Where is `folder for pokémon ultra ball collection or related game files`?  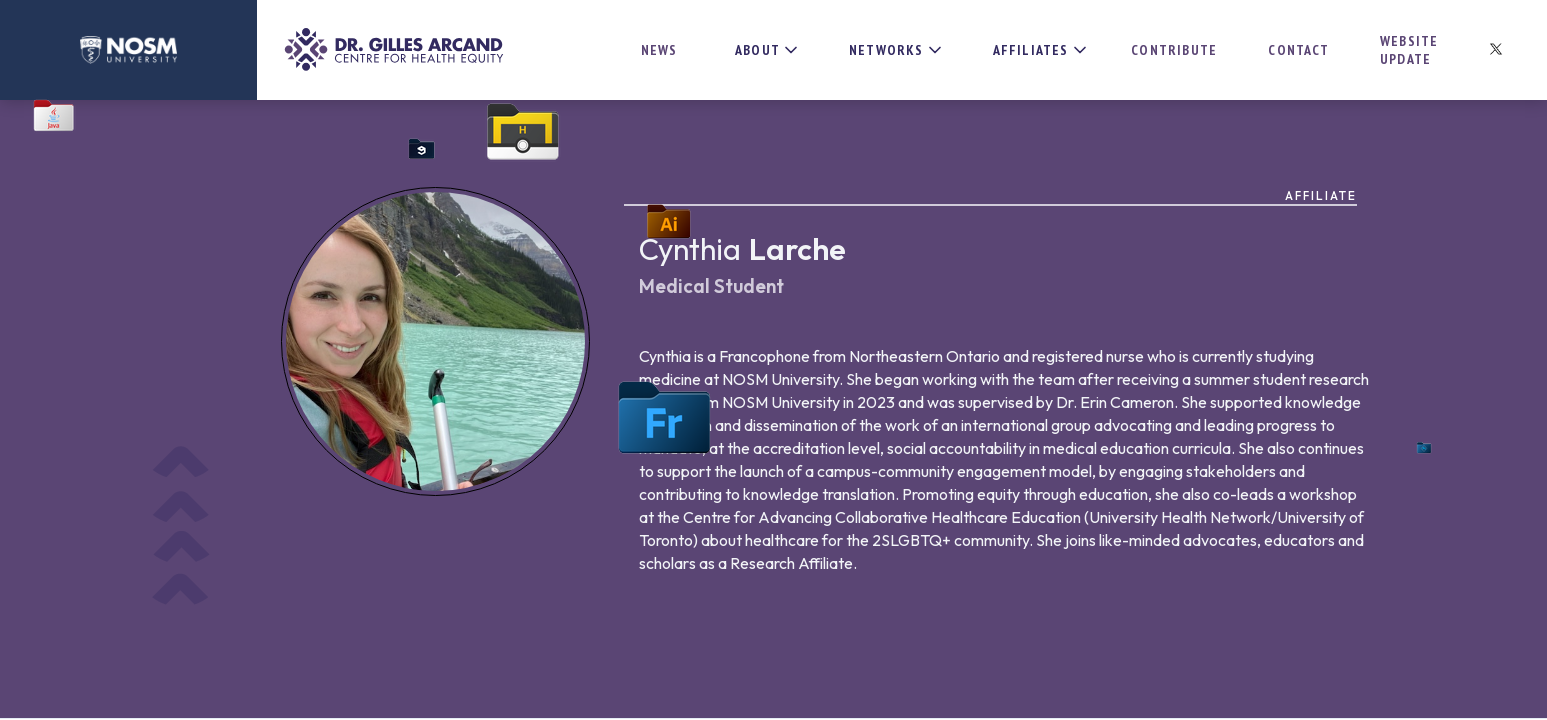 folder for pokémon ultra ball collection or related game files is located at coordinates (522, 133).